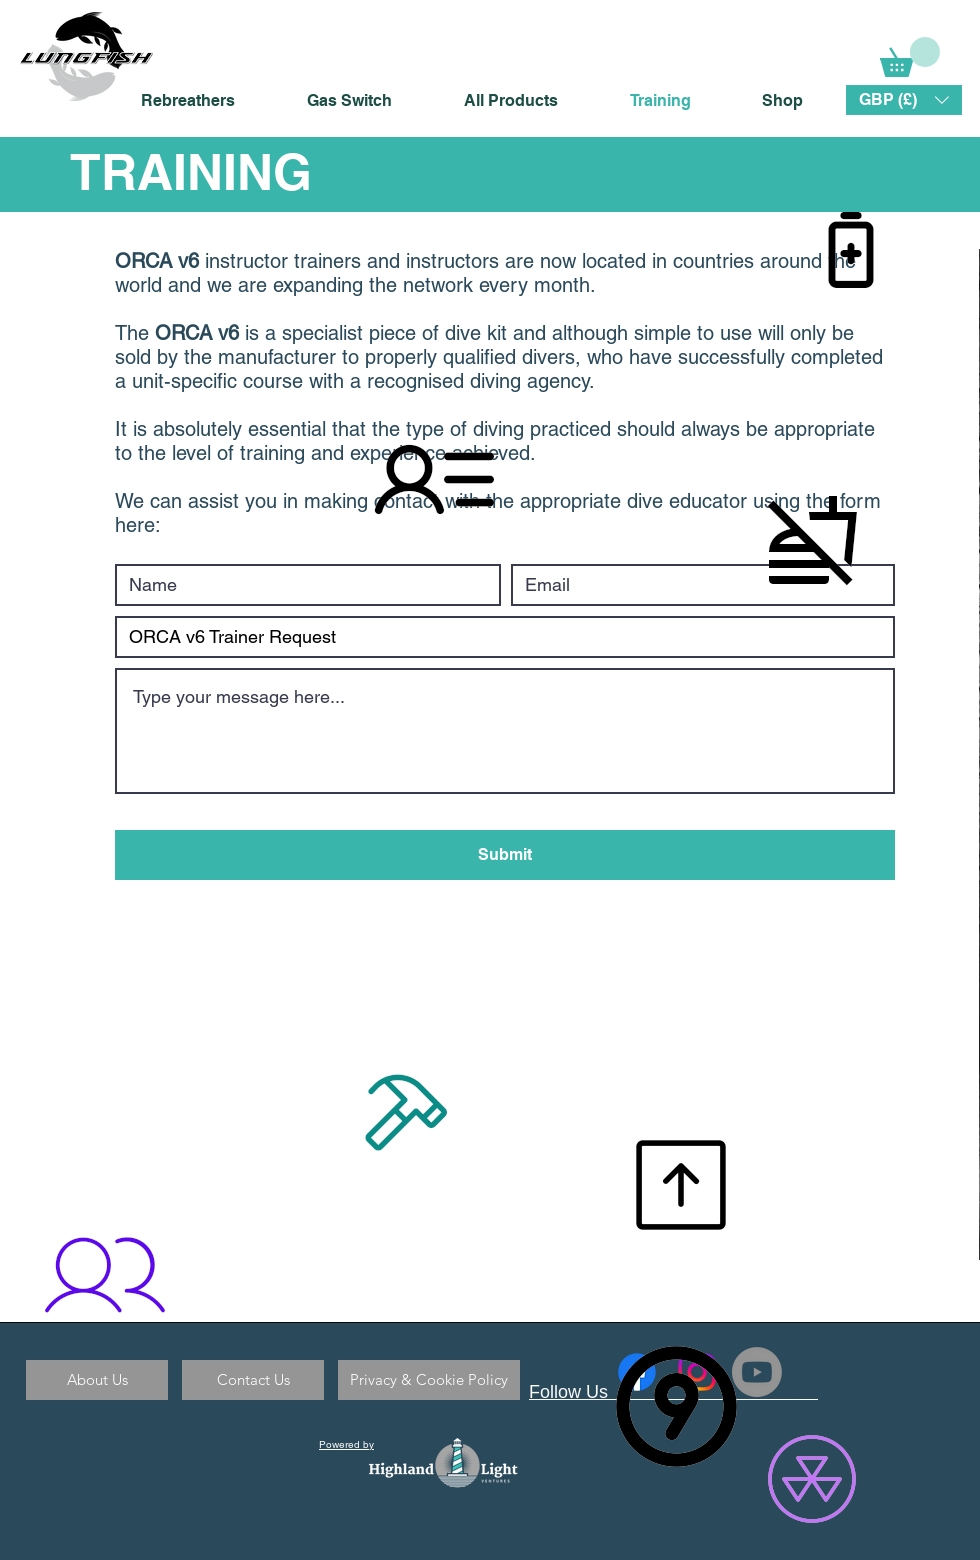  I want to click on fallout shelter location marker, so click(812, 1479).